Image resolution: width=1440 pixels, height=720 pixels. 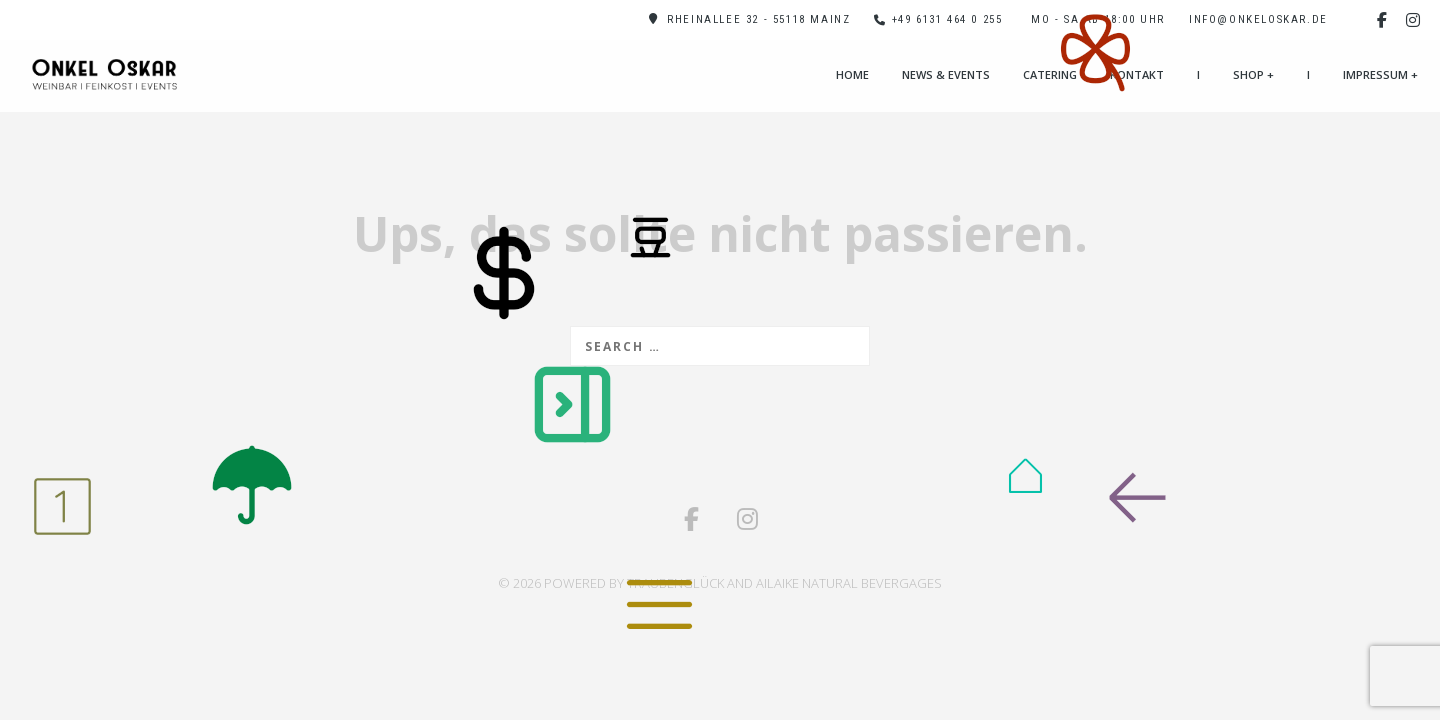 What do you see at coordinates (252, 485) in the screenshot?
I see `view weather protection or rain forecast` at bounding box center [252, 485].